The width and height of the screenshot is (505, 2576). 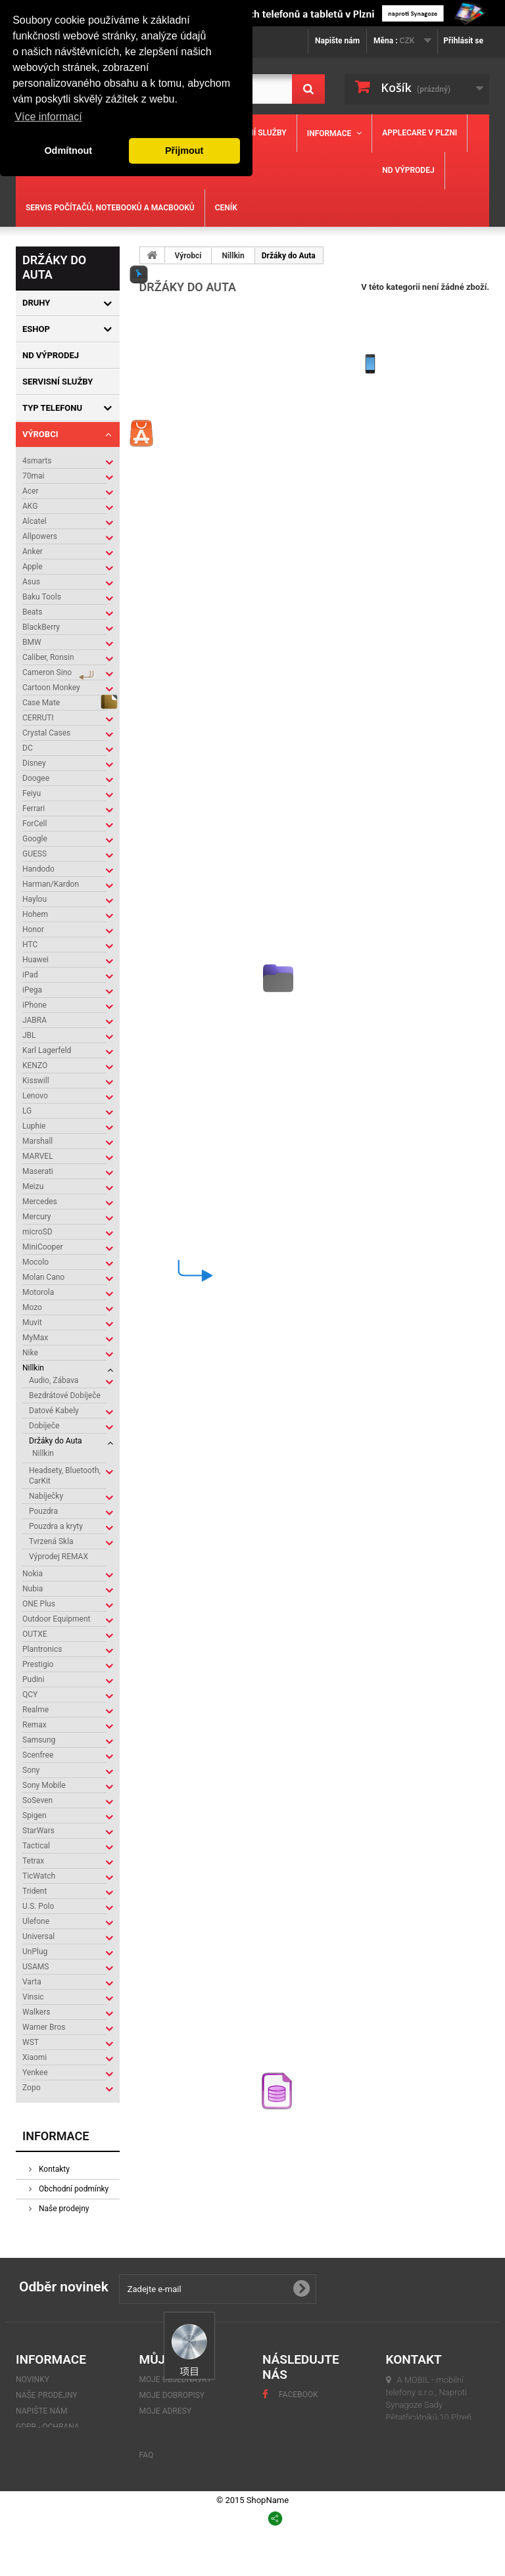 I want to click on indicates a shared file or folder, so click(x=275, y=2518).